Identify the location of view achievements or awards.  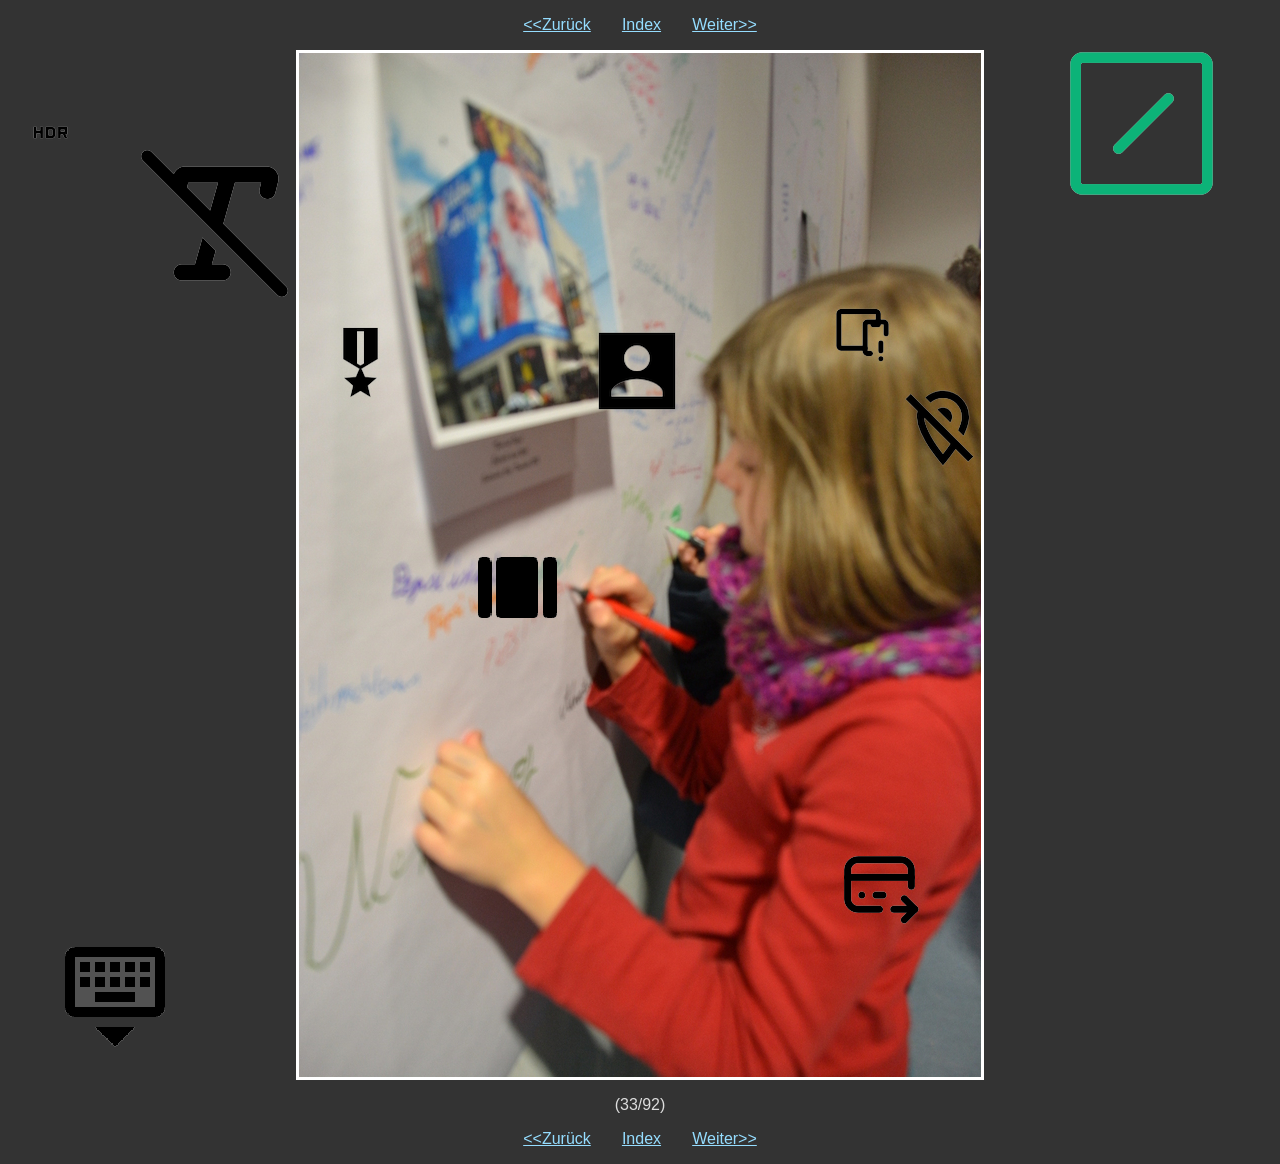
(360, 362).